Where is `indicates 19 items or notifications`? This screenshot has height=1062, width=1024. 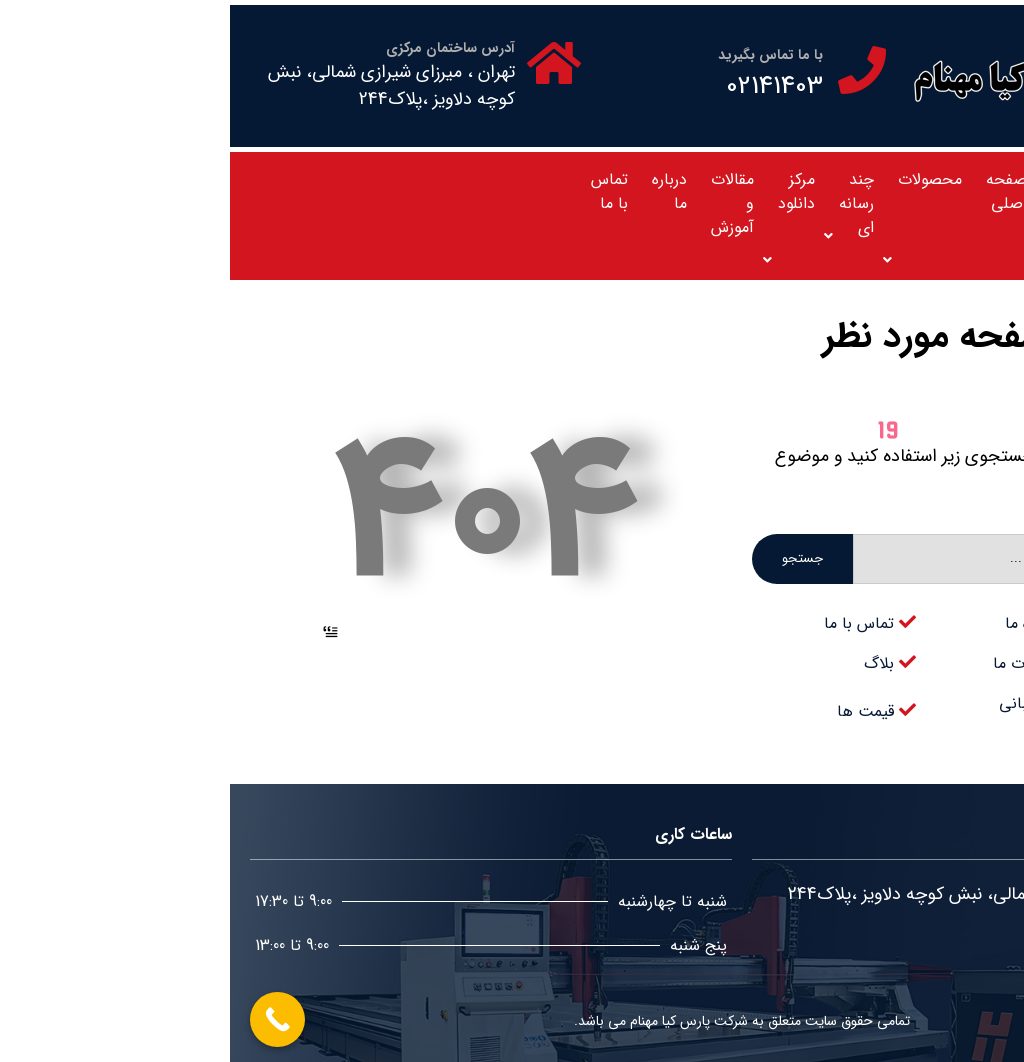 indicates 19 items or notifications is located at coordinates (887, 430).